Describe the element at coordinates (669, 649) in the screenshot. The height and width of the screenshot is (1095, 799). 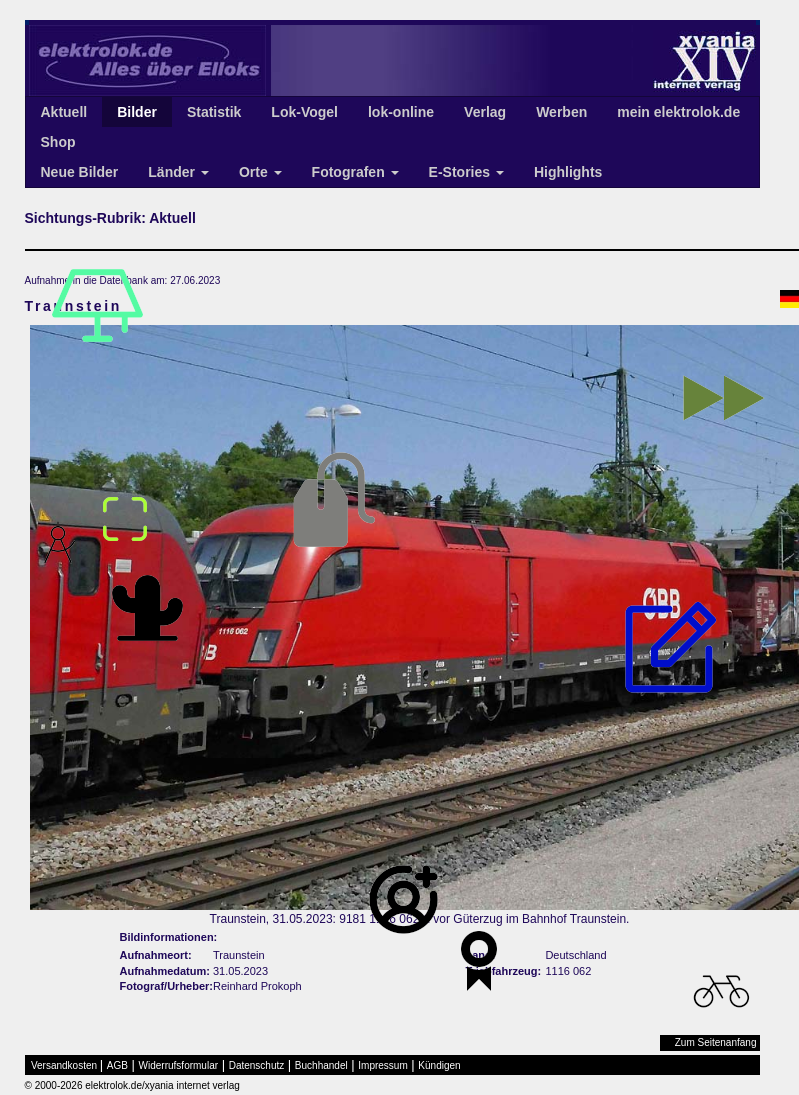
I see `compose a new note` at that location.